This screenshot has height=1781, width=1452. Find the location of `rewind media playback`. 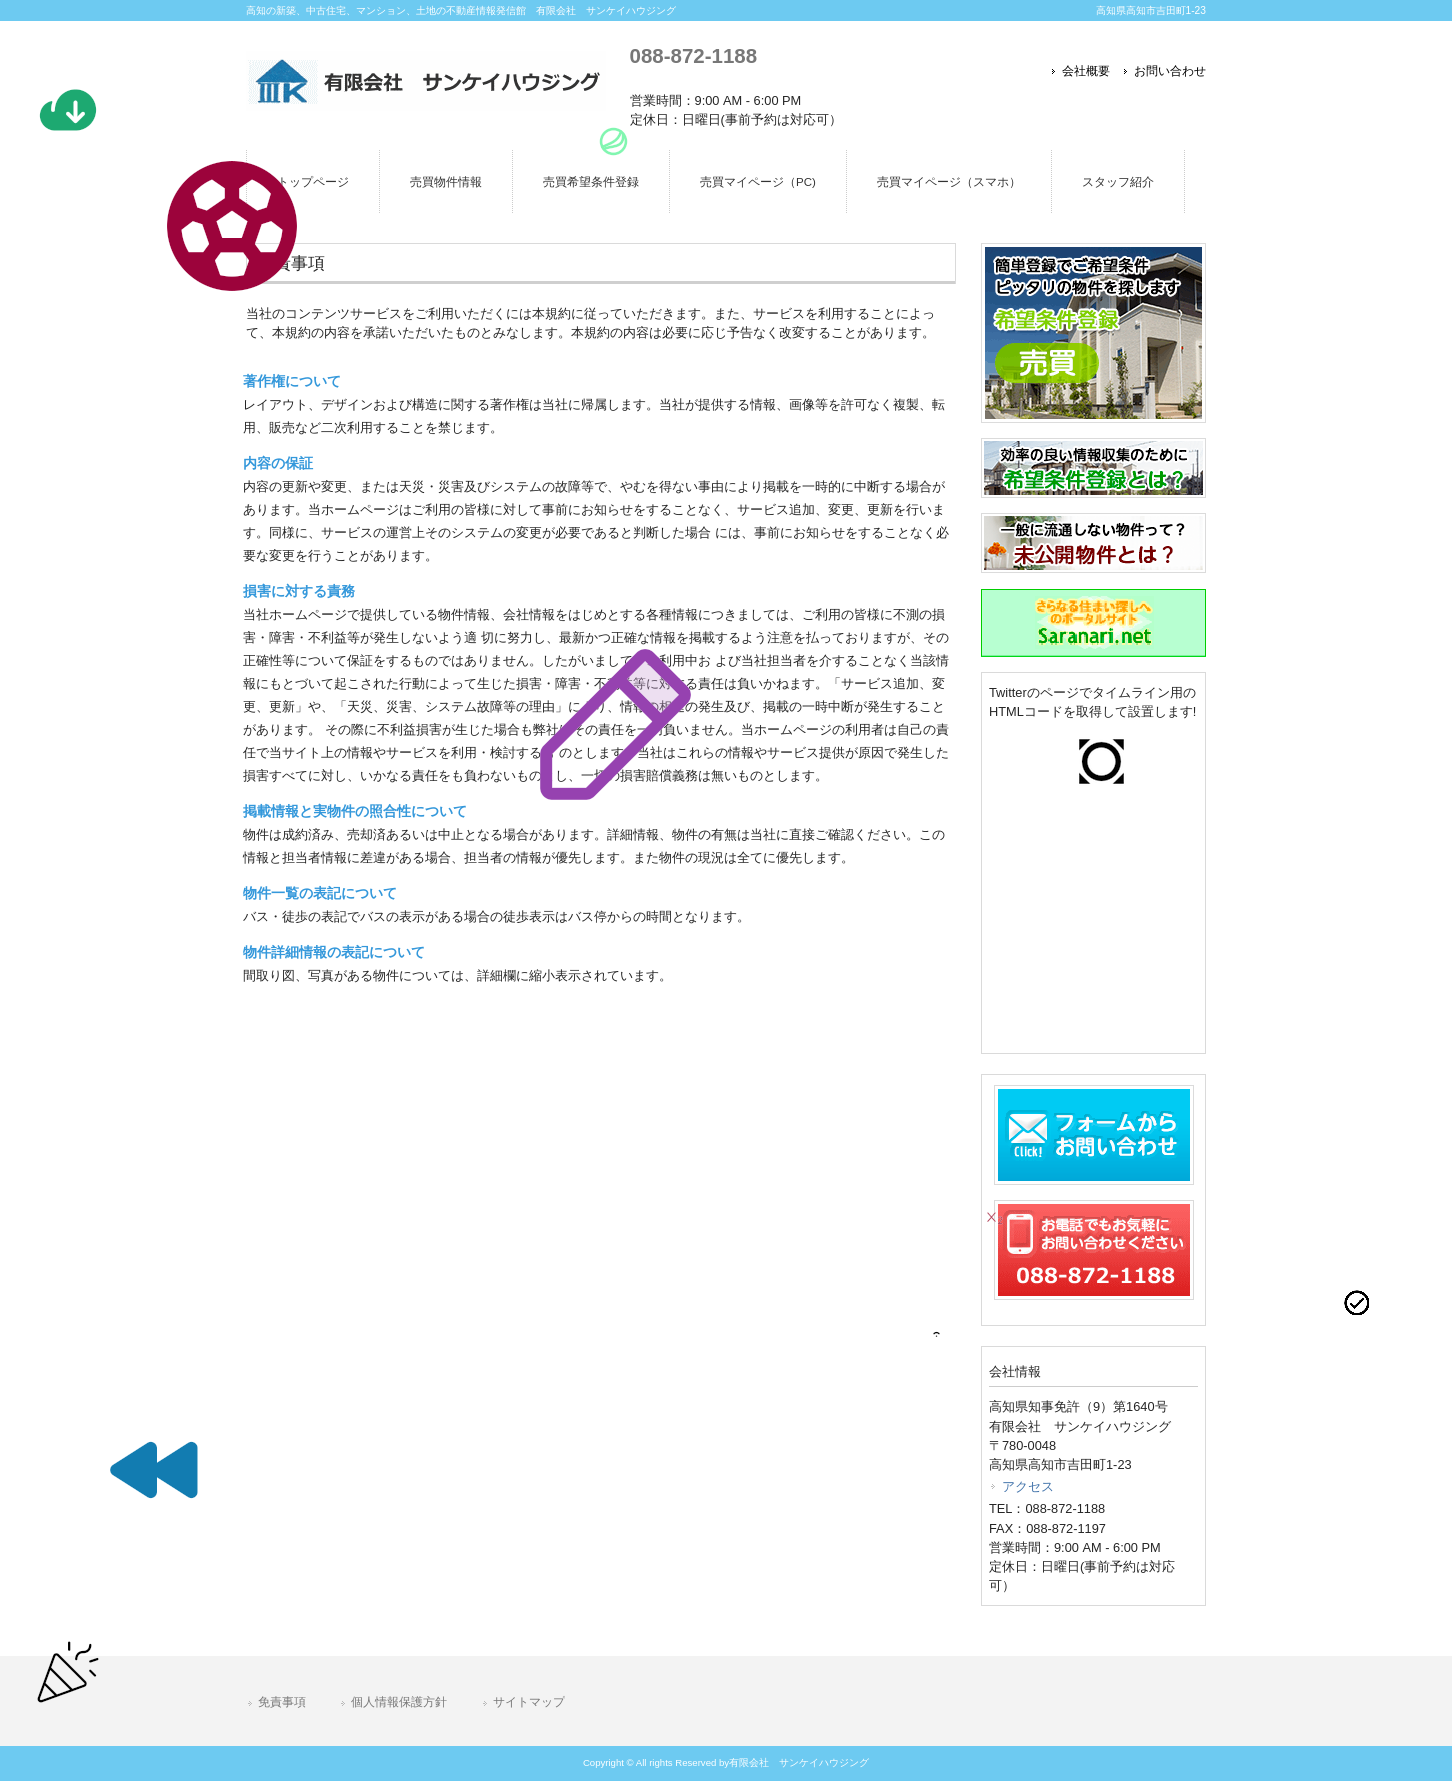

rewind media playback is located at coordinates (157, 1470).